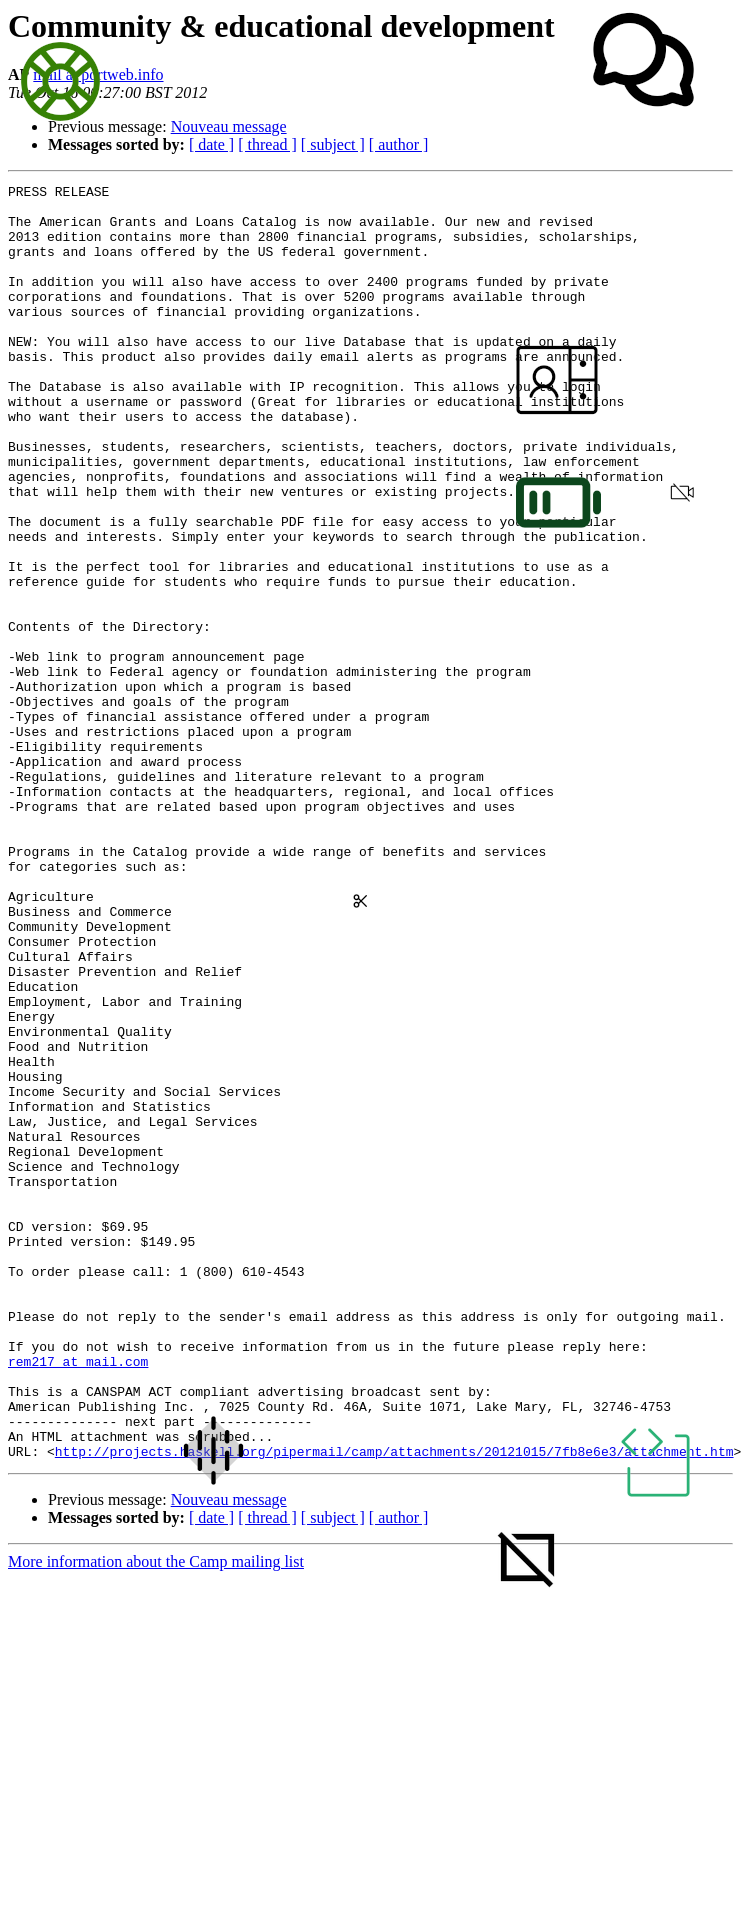 This screenshot has width=741, height=1907. Describe the element at coordinates (557, 380) in the screenshot. I see `start or join a video conference` at that location.